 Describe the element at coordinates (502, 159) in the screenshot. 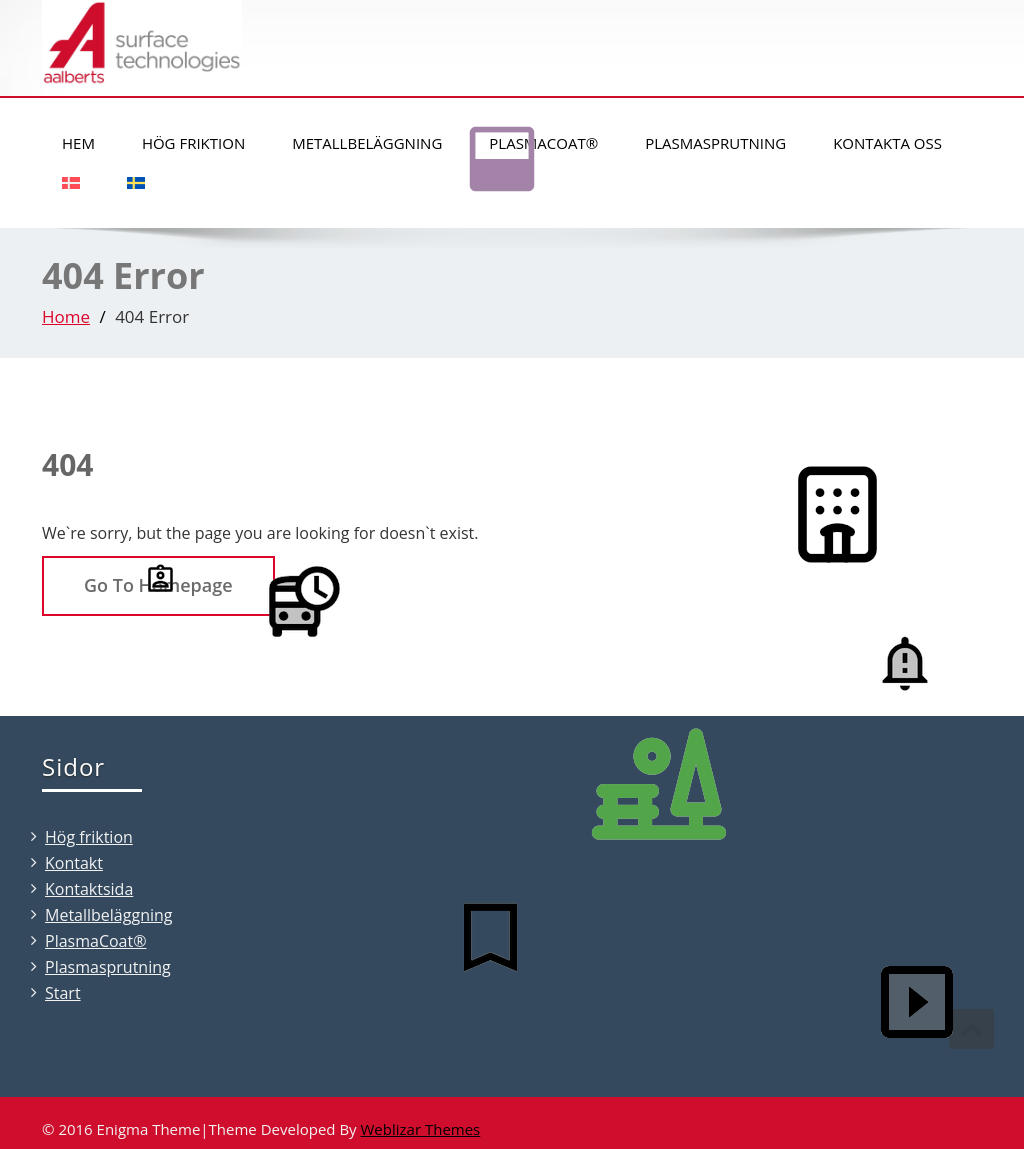

I see `toggle bottom panel visibility` at that location.